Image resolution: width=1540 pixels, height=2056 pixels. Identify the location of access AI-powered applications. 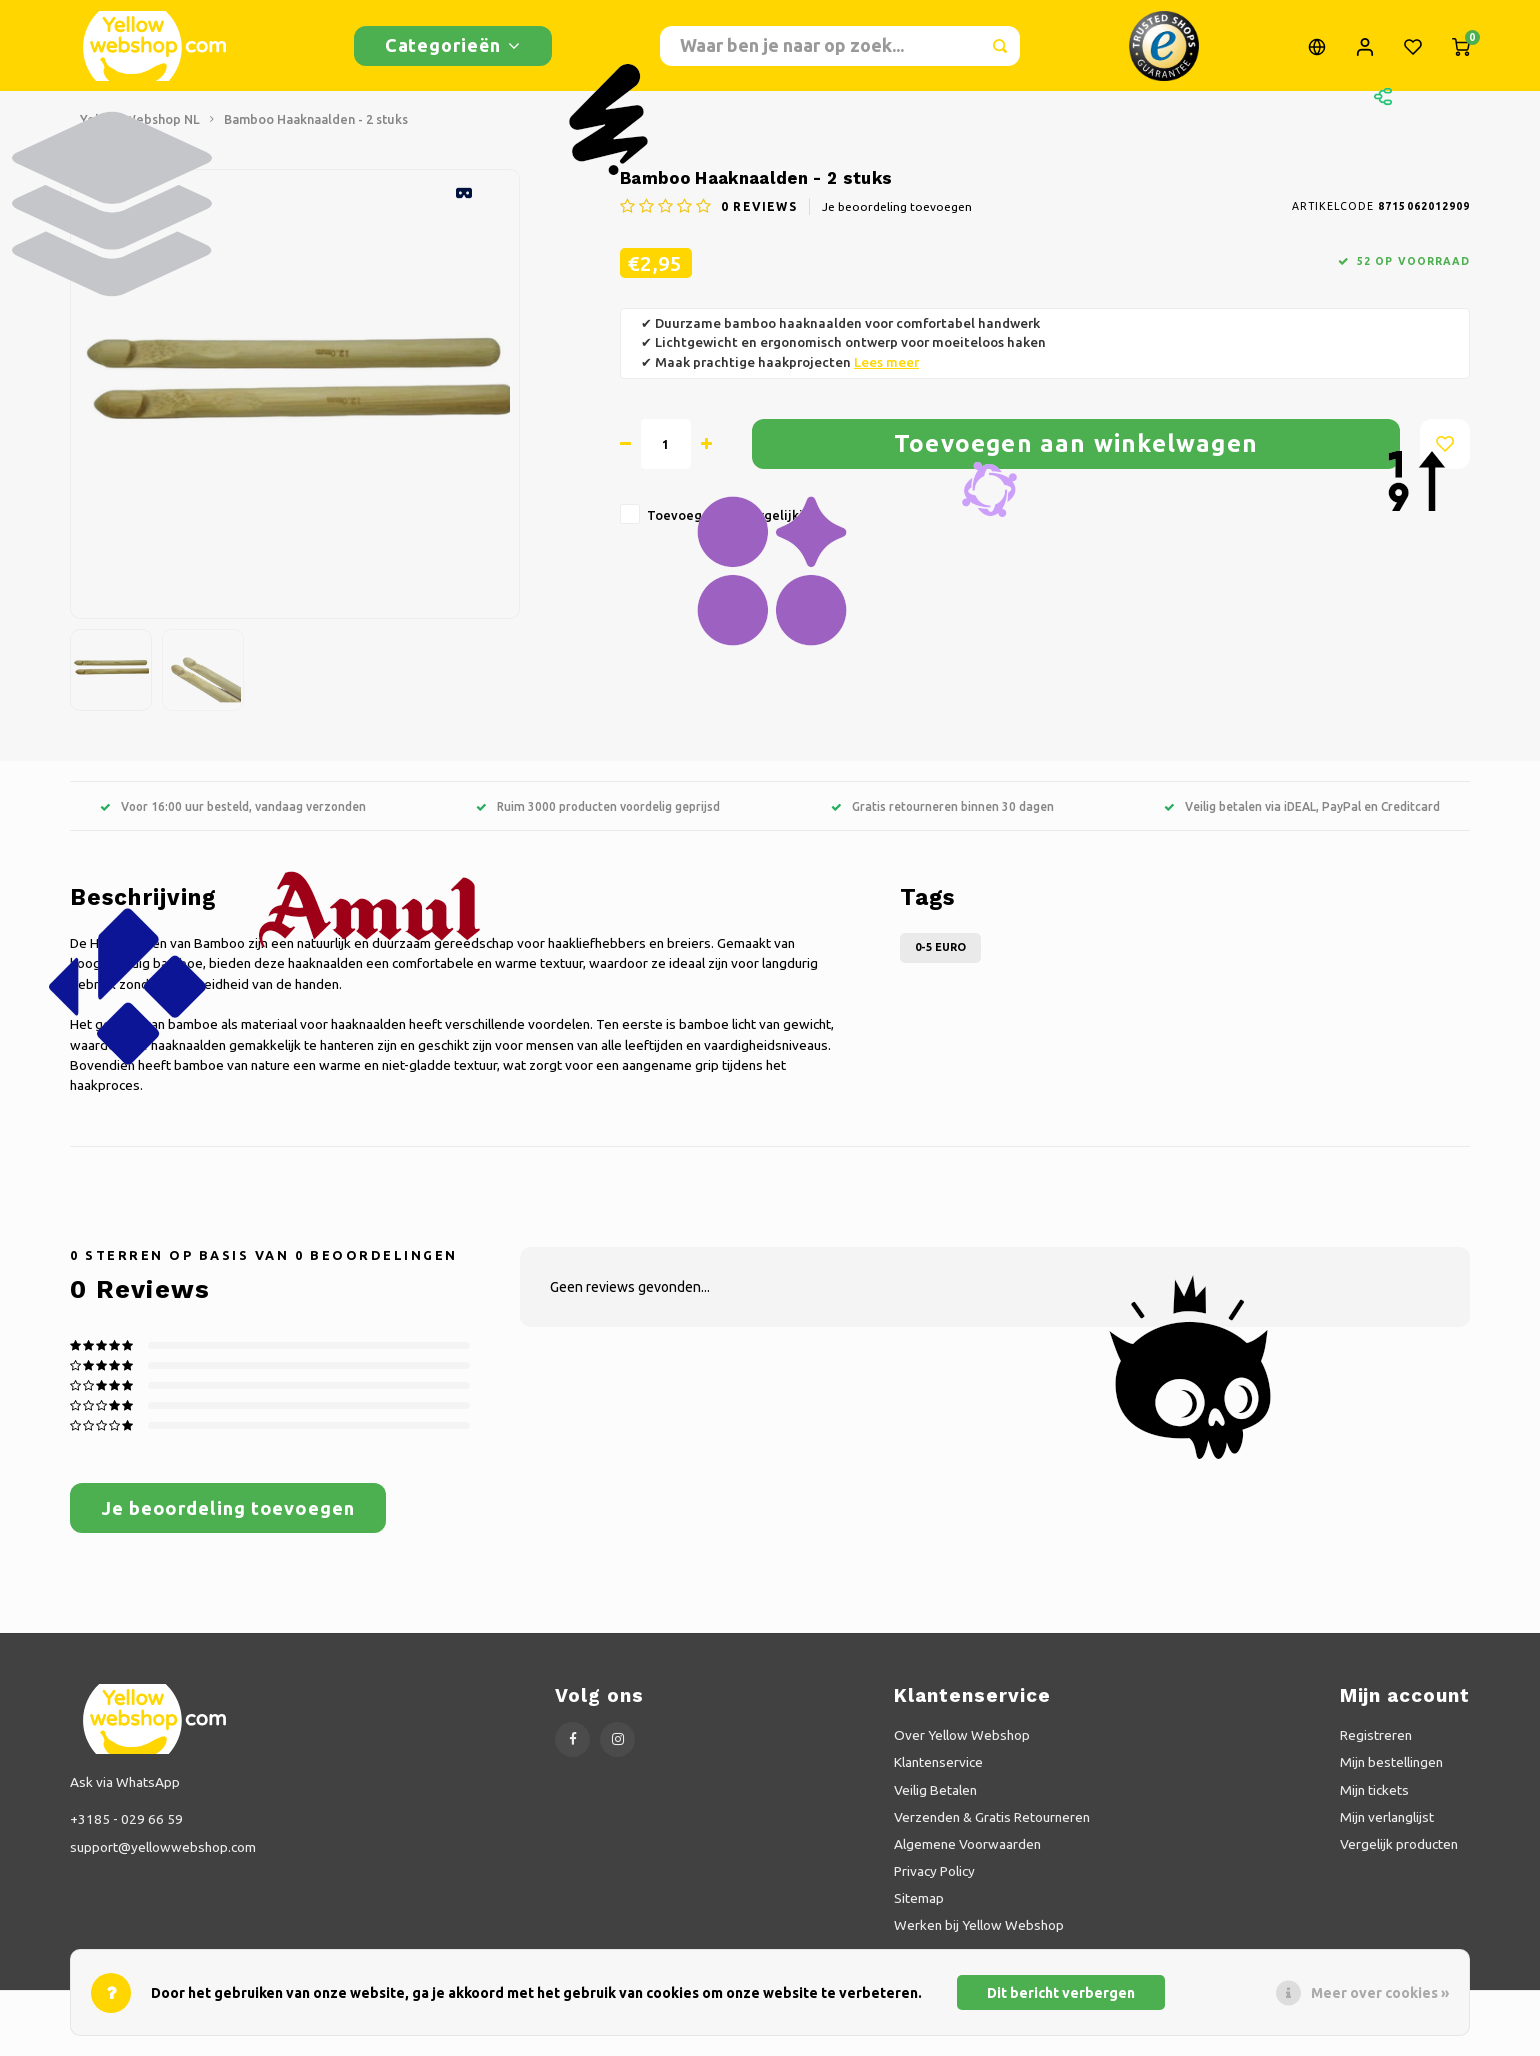
(772, 571).